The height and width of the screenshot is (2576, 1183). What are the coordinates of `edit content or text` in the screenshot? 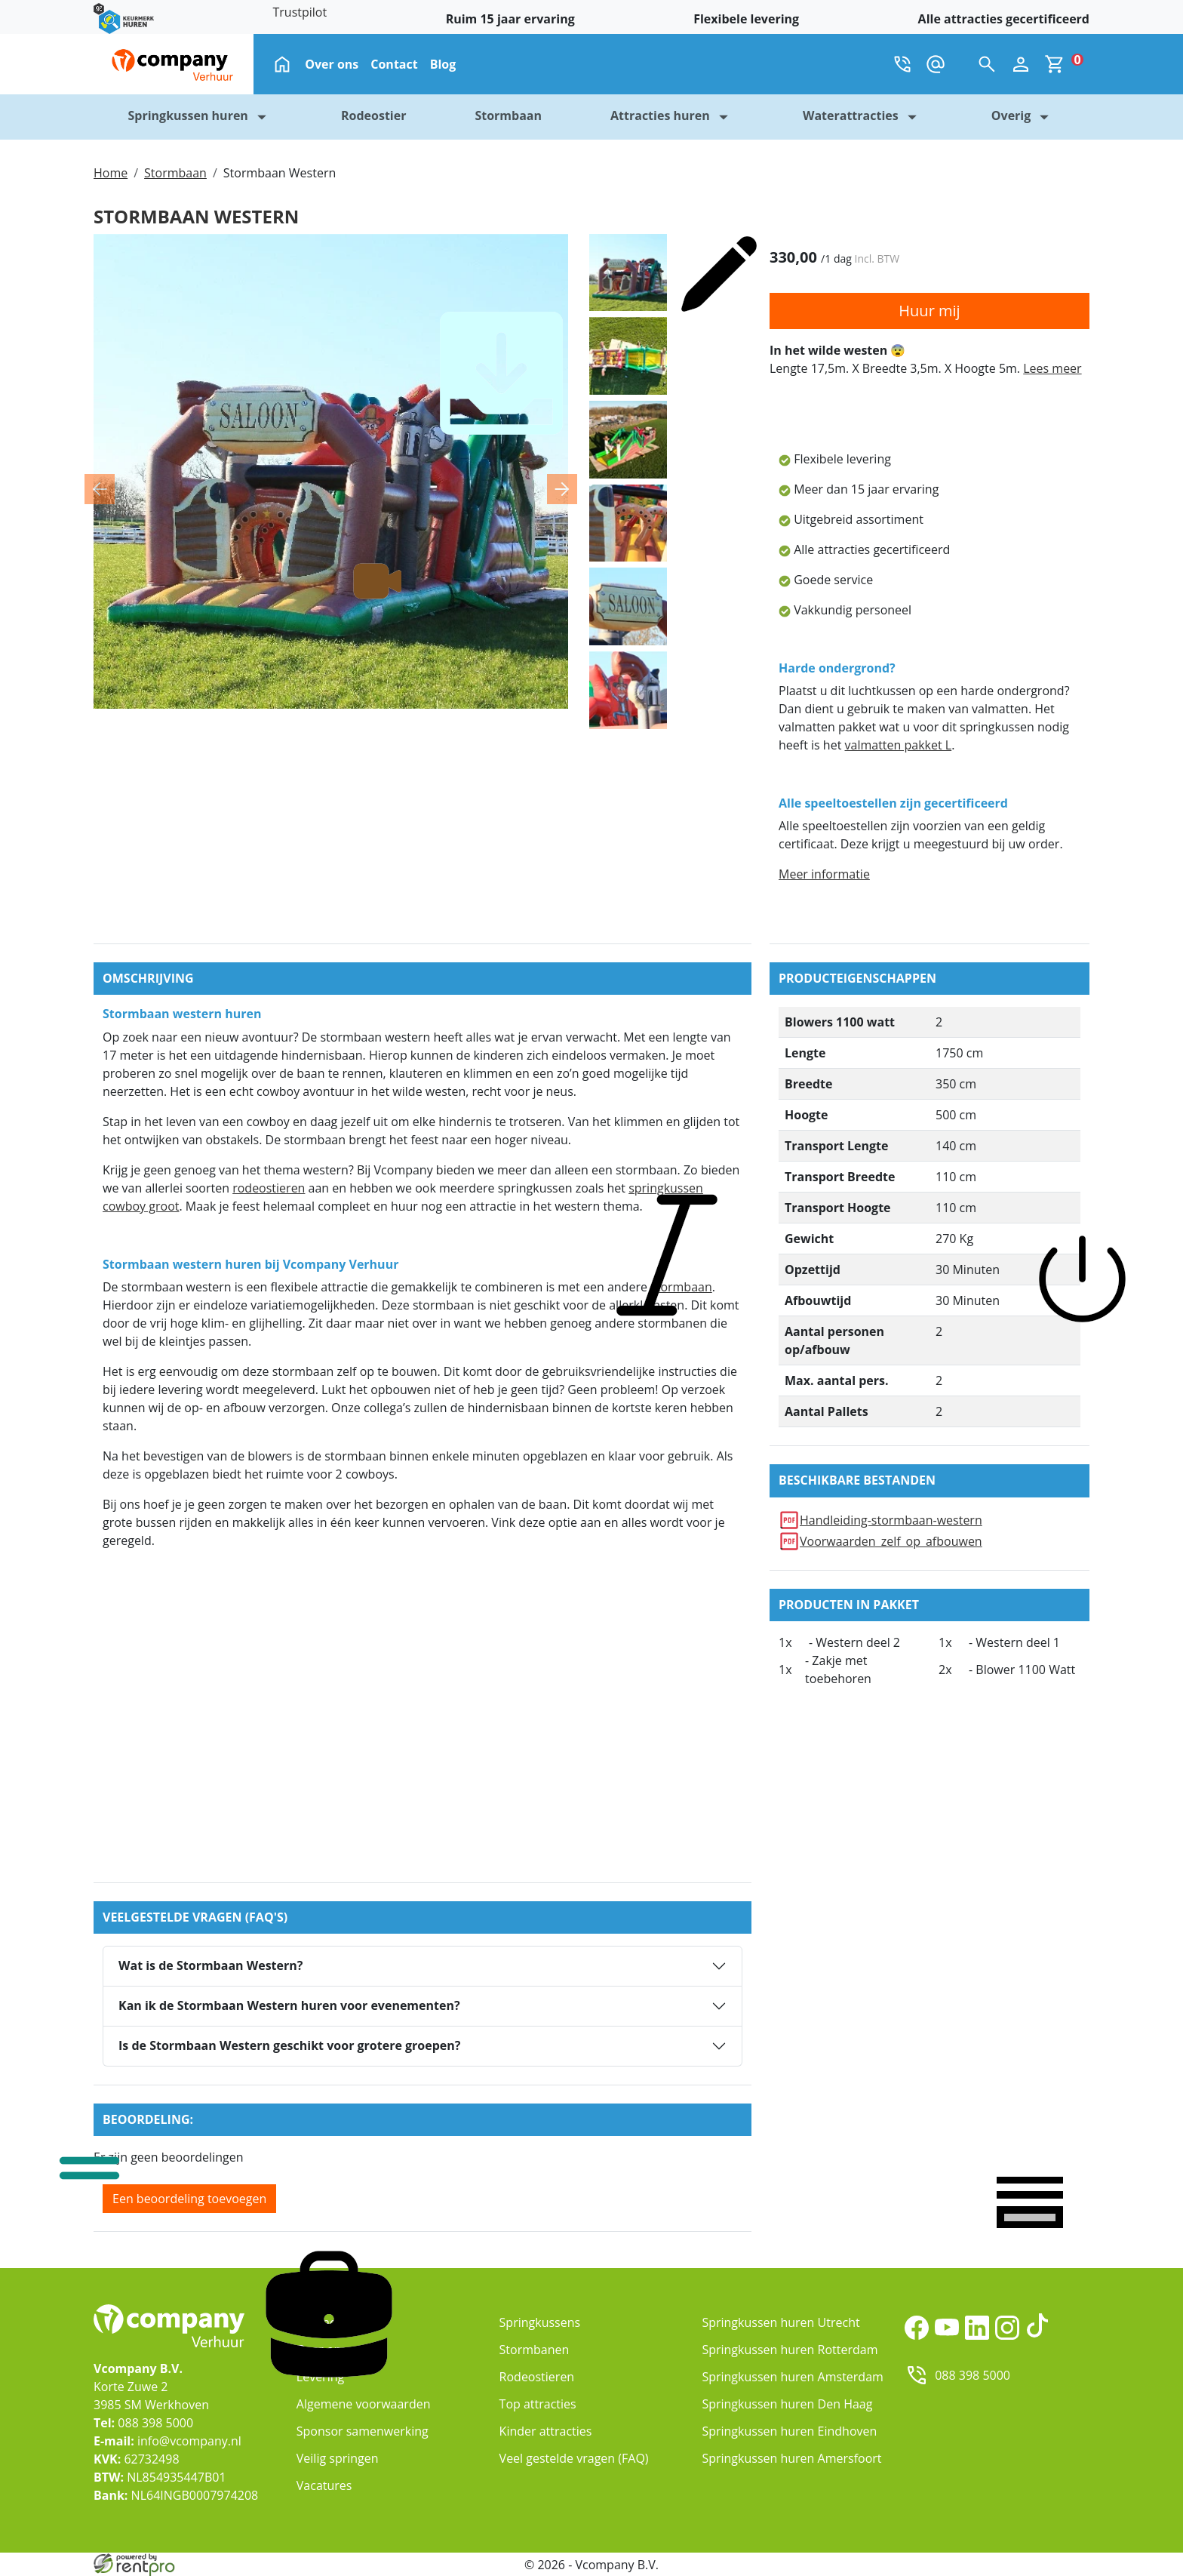 It's located at (719, 274).